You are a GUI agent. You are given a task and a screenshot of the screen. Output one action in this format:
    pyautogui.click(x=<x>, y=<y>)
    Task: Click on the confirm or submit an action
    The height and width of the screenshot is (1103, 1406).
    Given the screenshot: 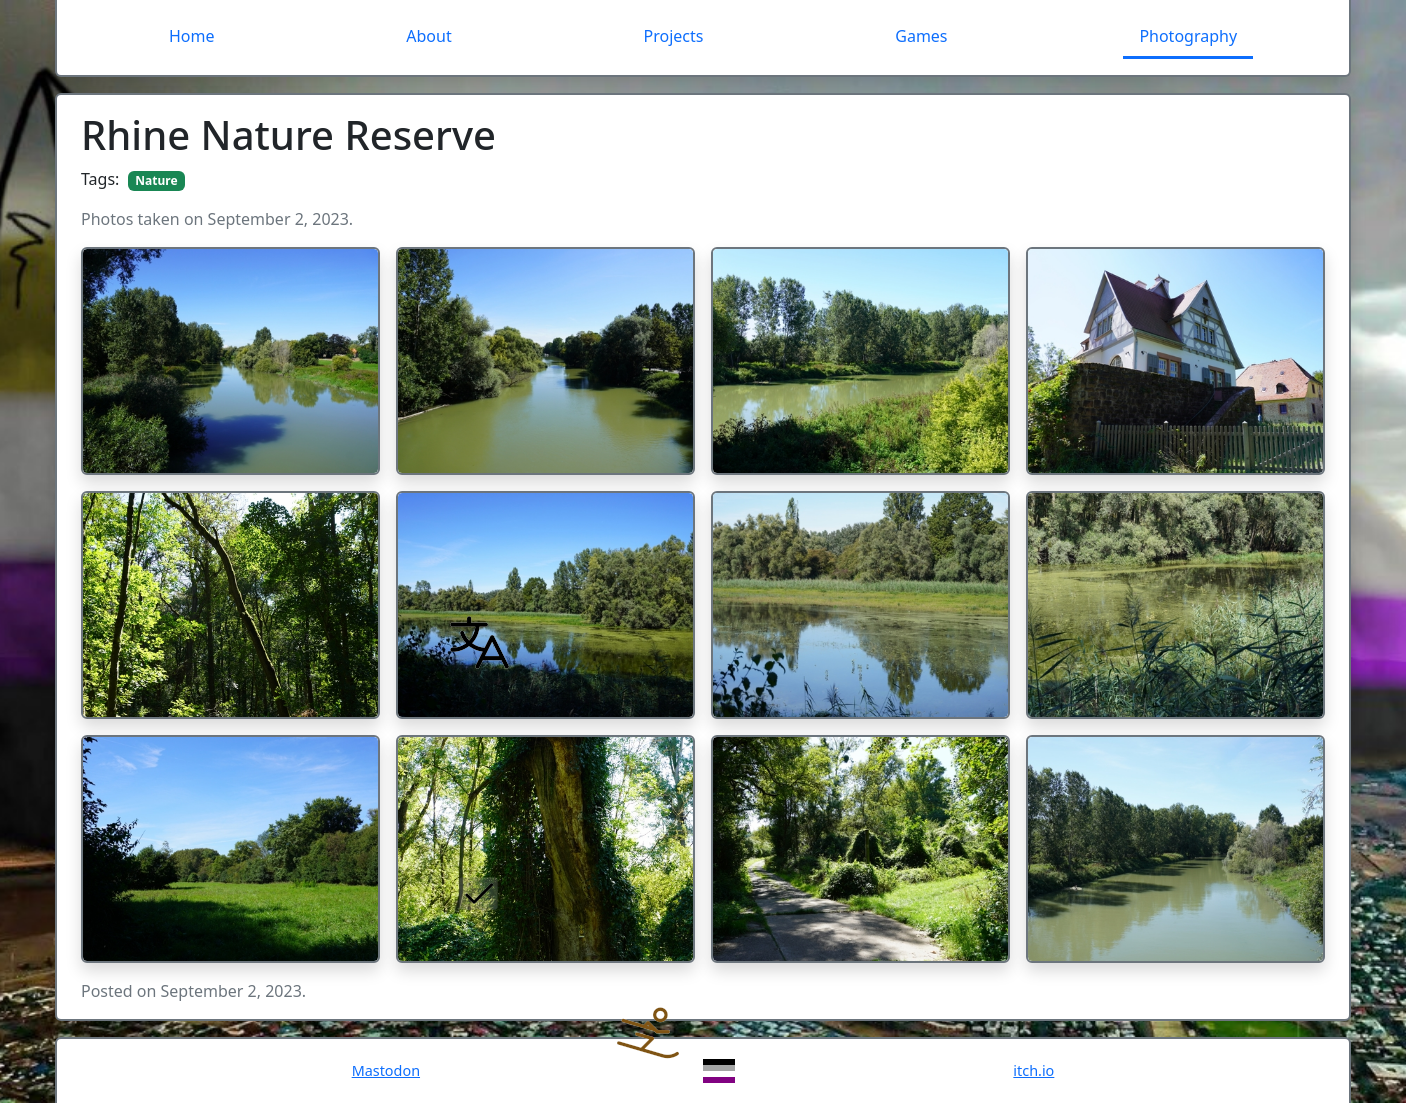 What is the action you would take?
    pyautogui.click(x=478, y=893)
    